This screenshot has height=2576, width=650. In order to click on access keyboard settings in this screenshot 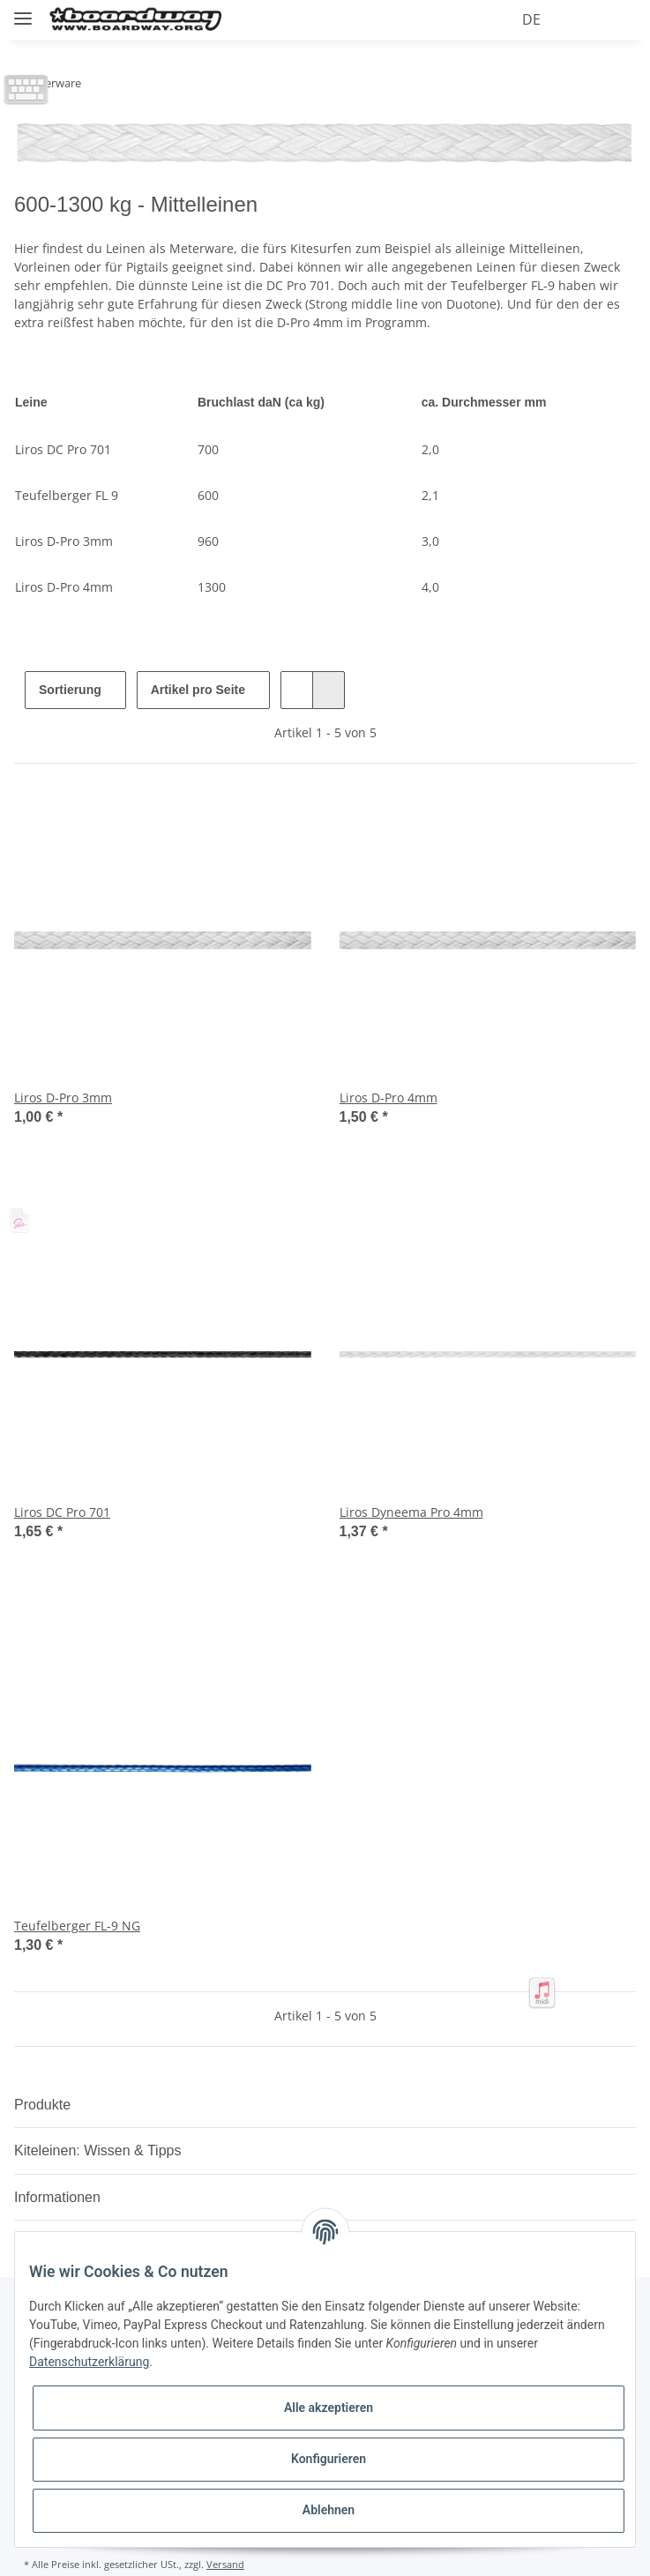, I will do `click(26, 89)`.